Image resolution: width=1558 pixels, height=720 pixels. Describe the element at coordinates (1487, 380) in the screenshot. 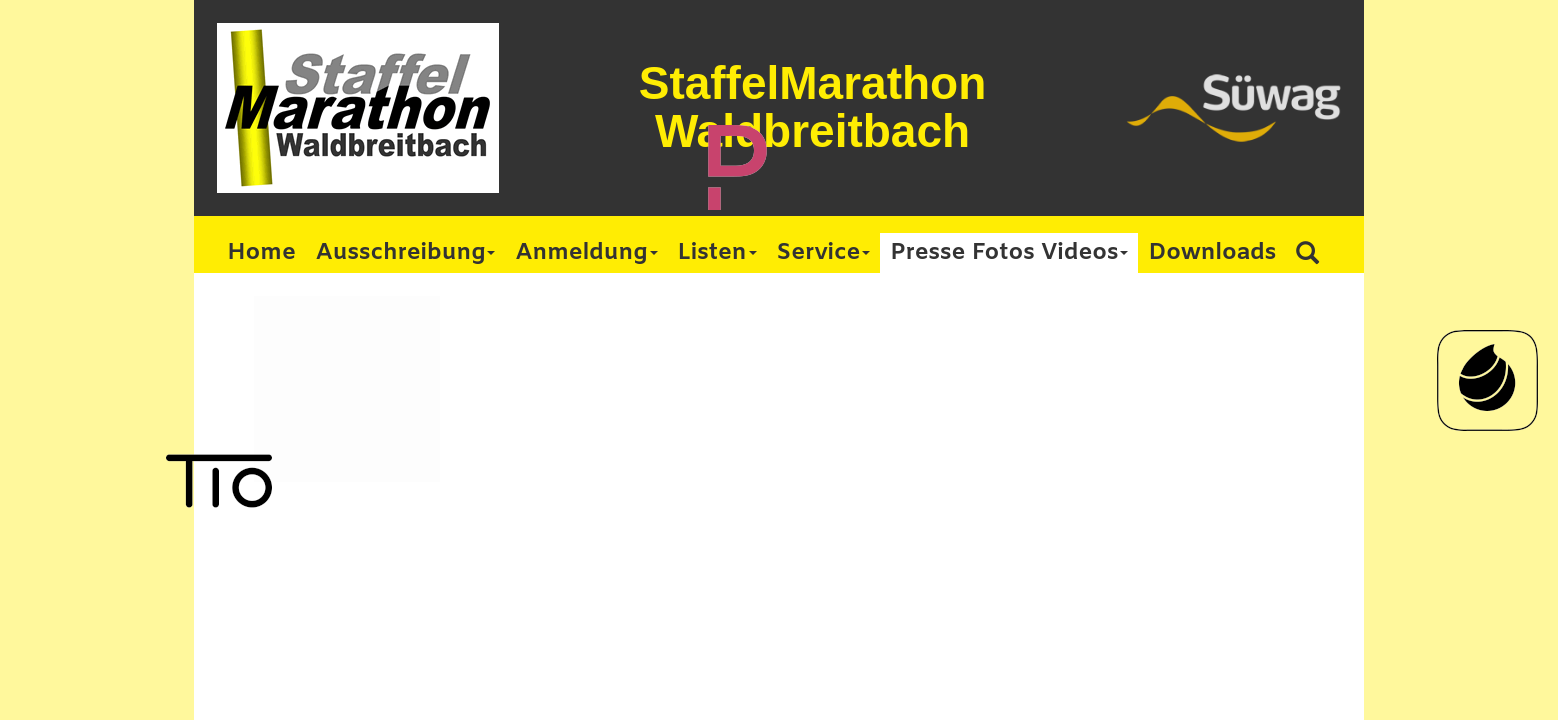

I see `open MediBang Paint app` at that location.